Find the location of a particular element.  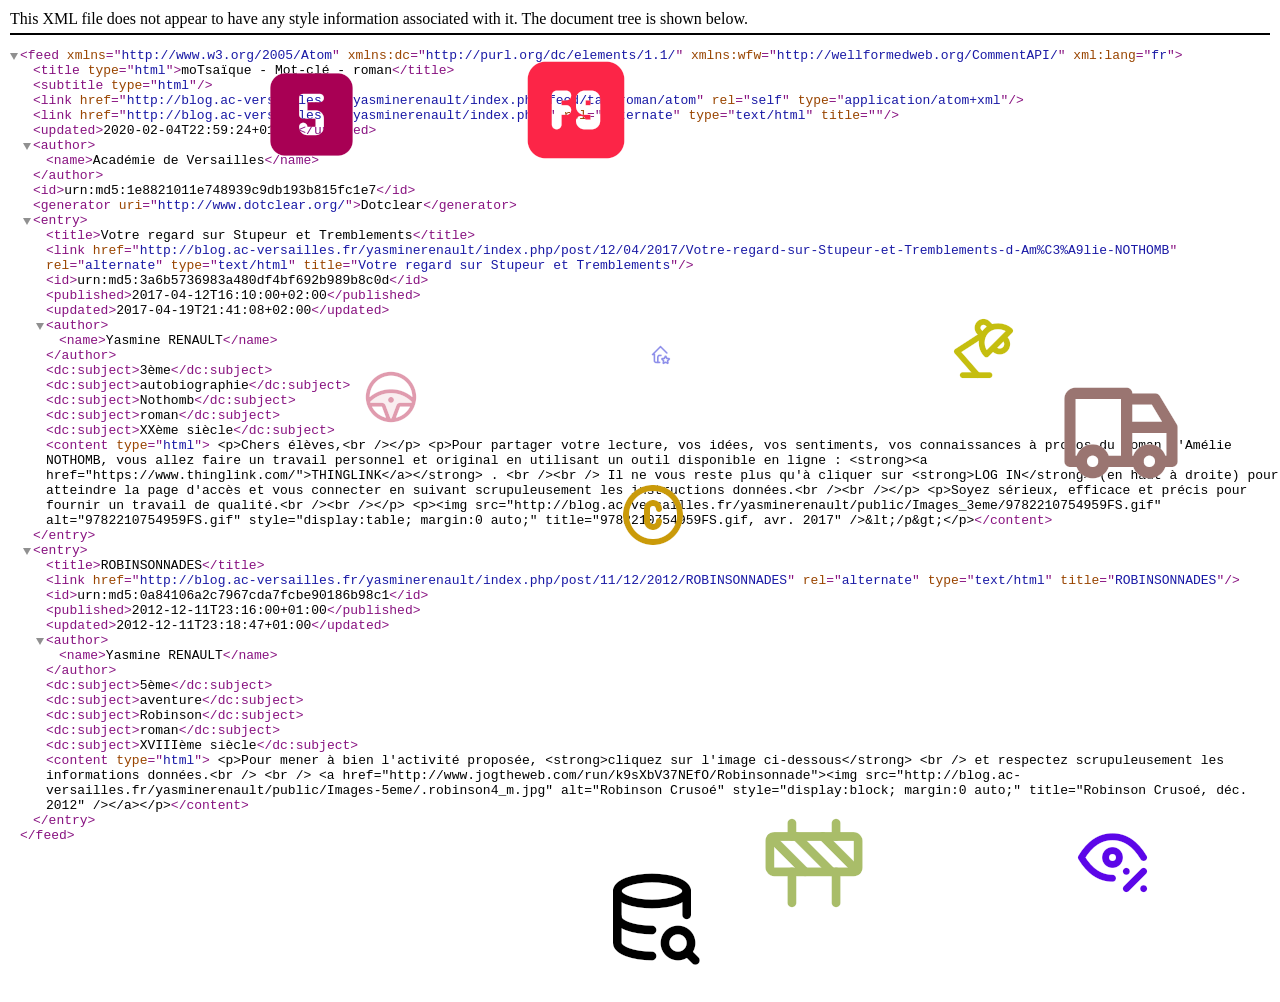

search within a database is located at coordinates (652, 917).